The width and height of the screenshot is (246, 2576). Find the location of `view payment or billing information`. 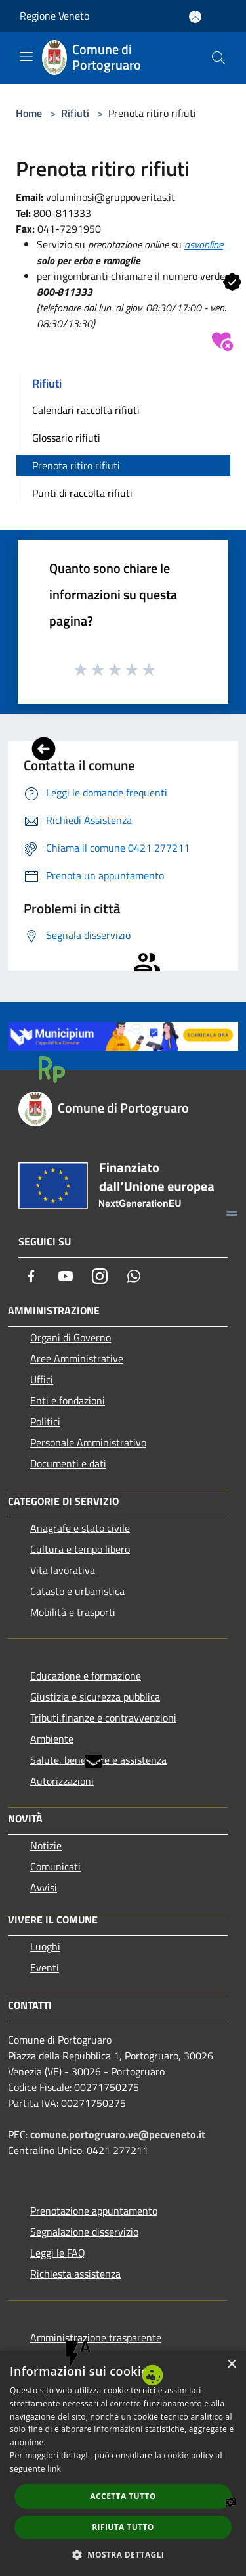

view payment or billing information is located at coordinates (230, 2502).